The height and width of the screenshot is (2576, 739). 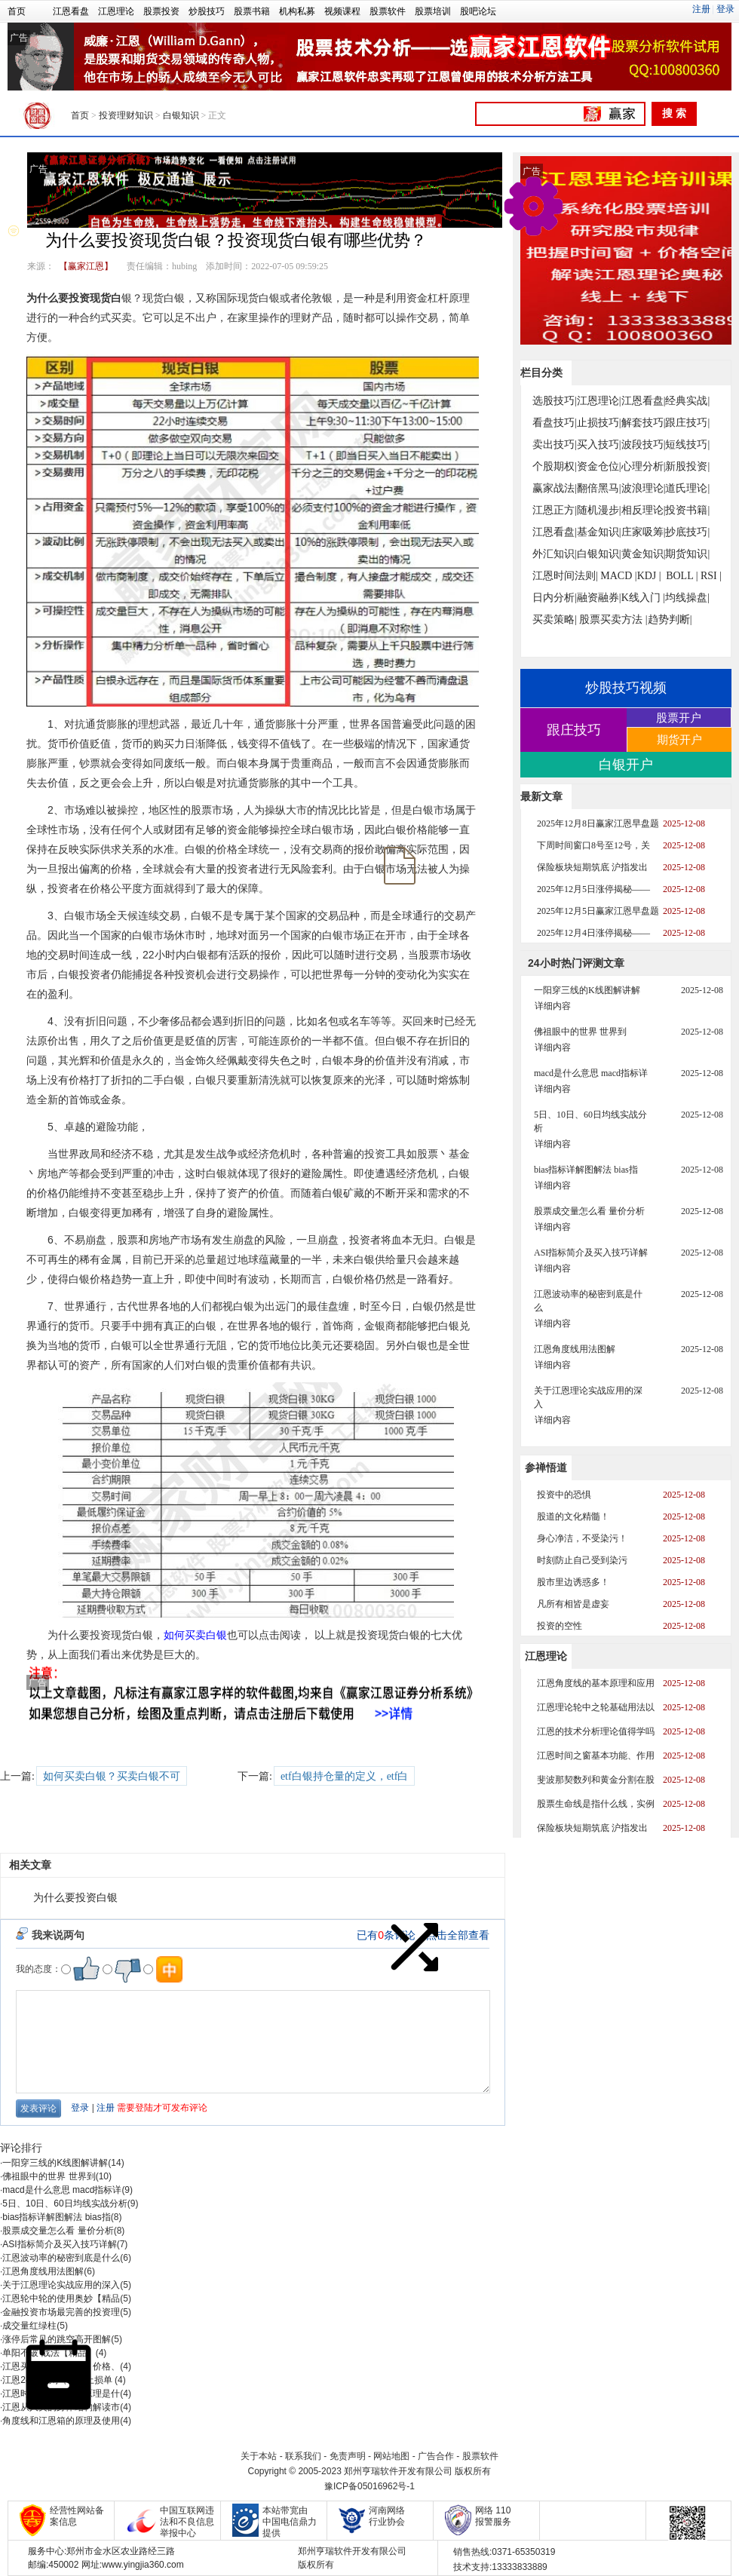 What do you see at coordinates (400, 866) in the screenshot?
I see `view or open a file` at bounding box center [400, 866].